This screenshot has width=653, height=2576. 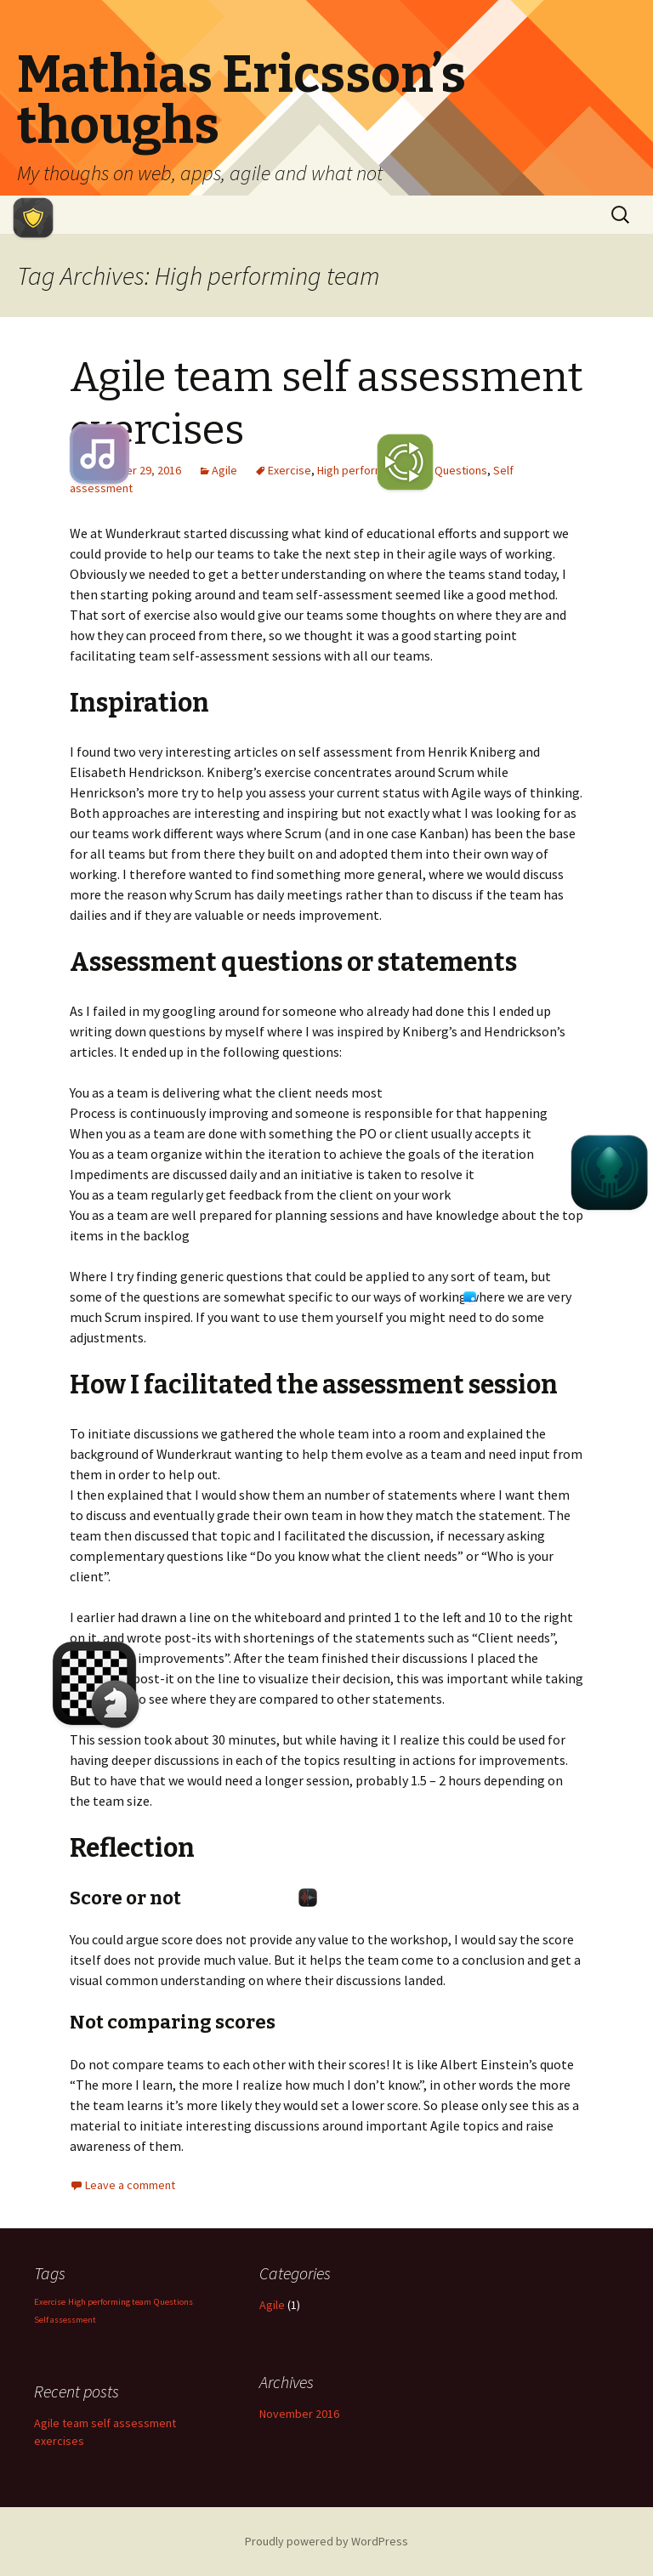 What do you see at coordinates (610, 1172) in the screenshot?
I see `open gitkraken git client` at bounding box center [610, 1172].